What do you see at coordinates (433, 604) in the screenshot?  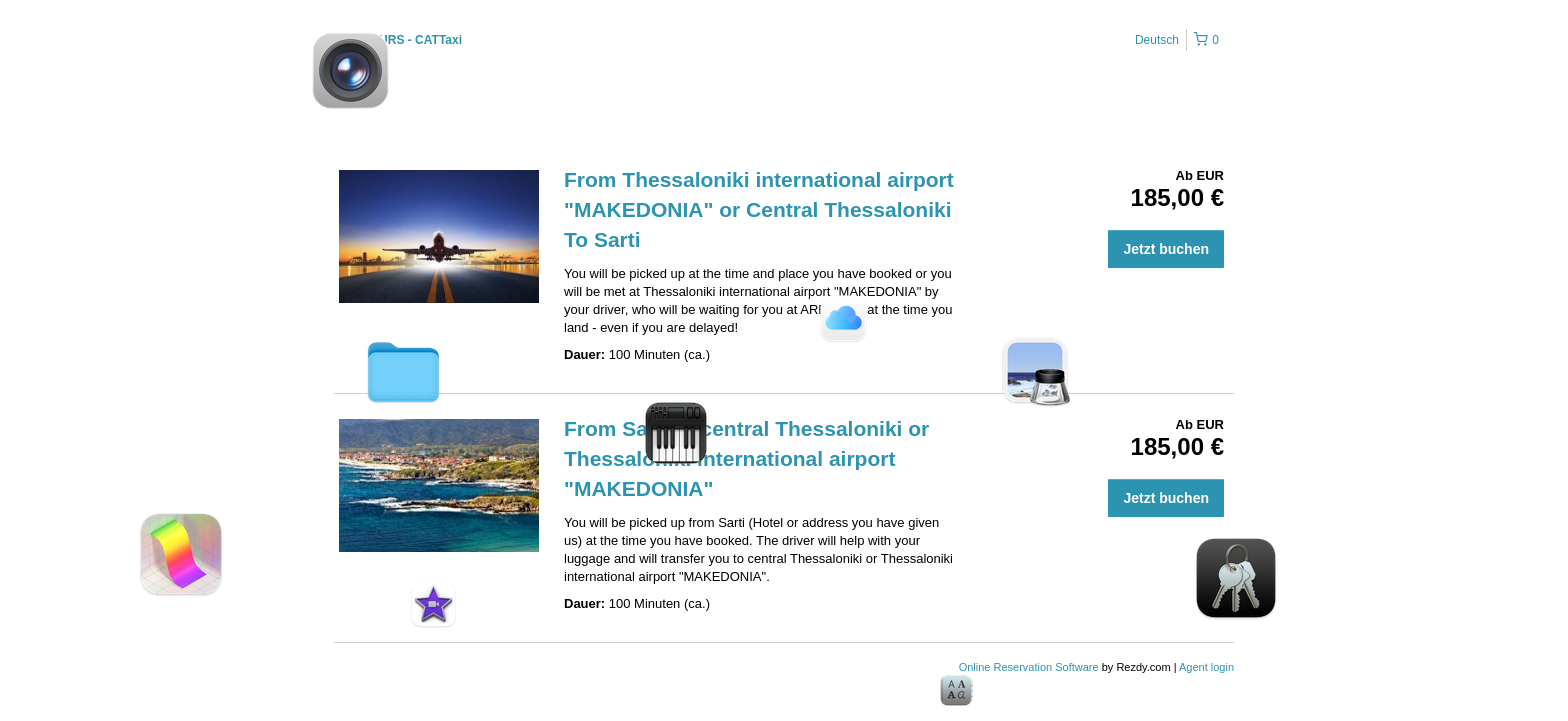 I see `open iMovie to edit videos` at bounding box center [433, 604].